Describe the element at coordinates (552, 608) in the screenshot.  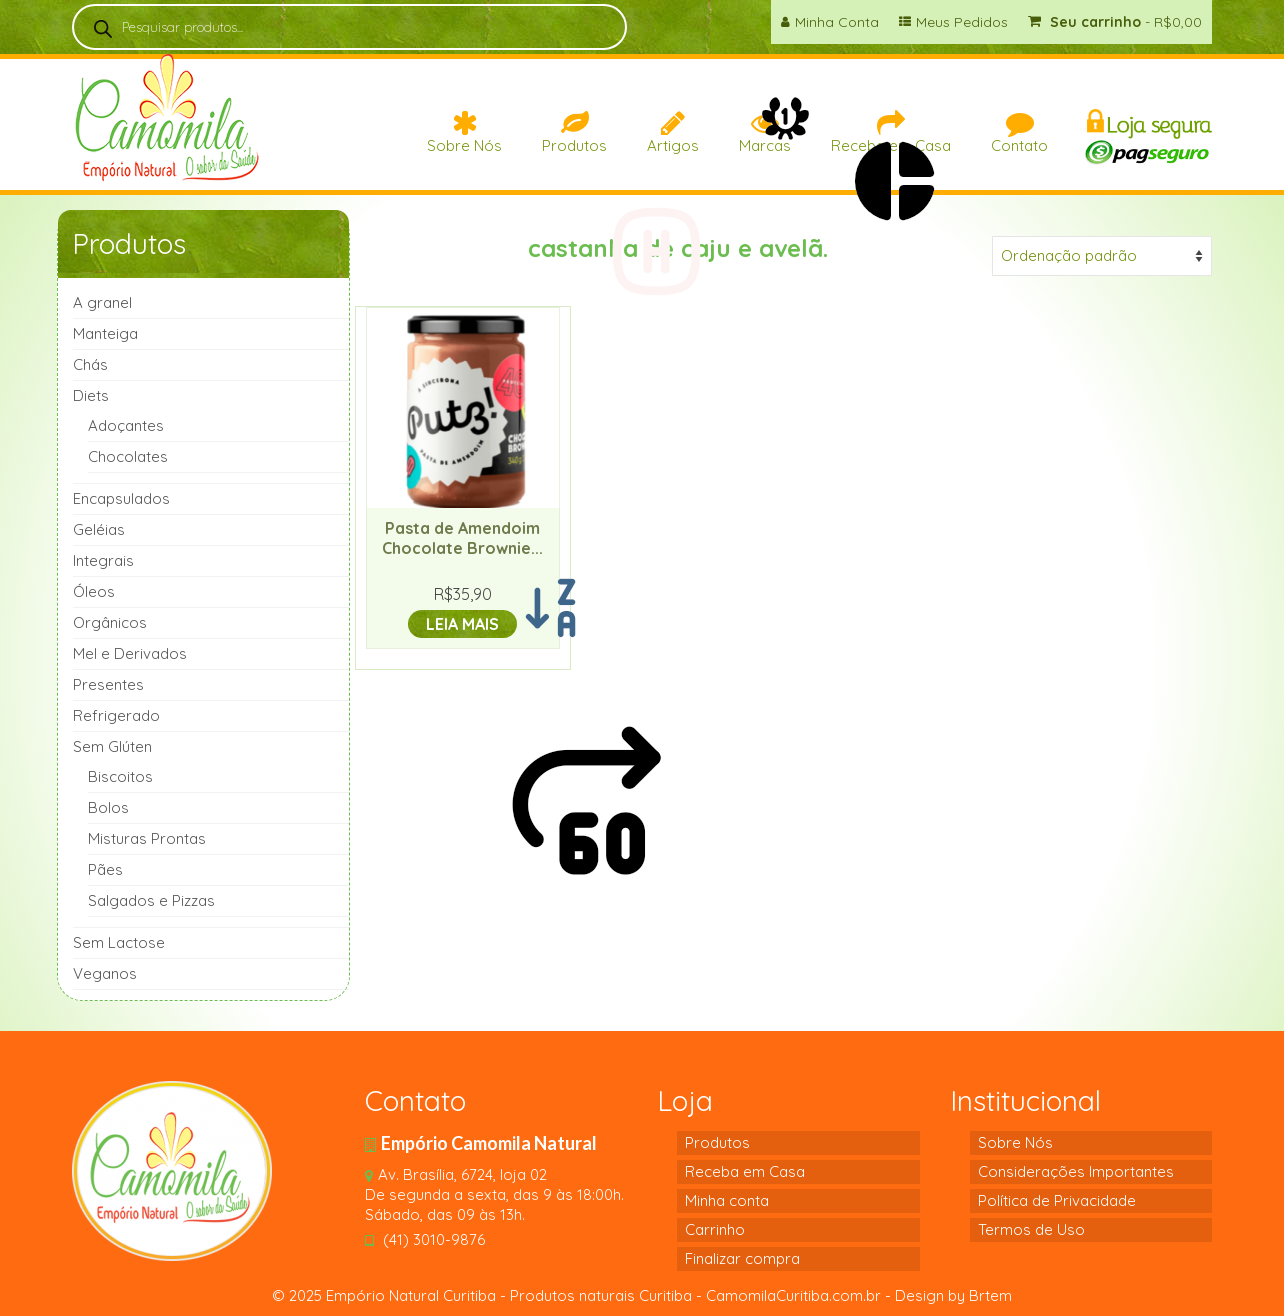
I see `sort items alphabetically from Z to A` at that location.